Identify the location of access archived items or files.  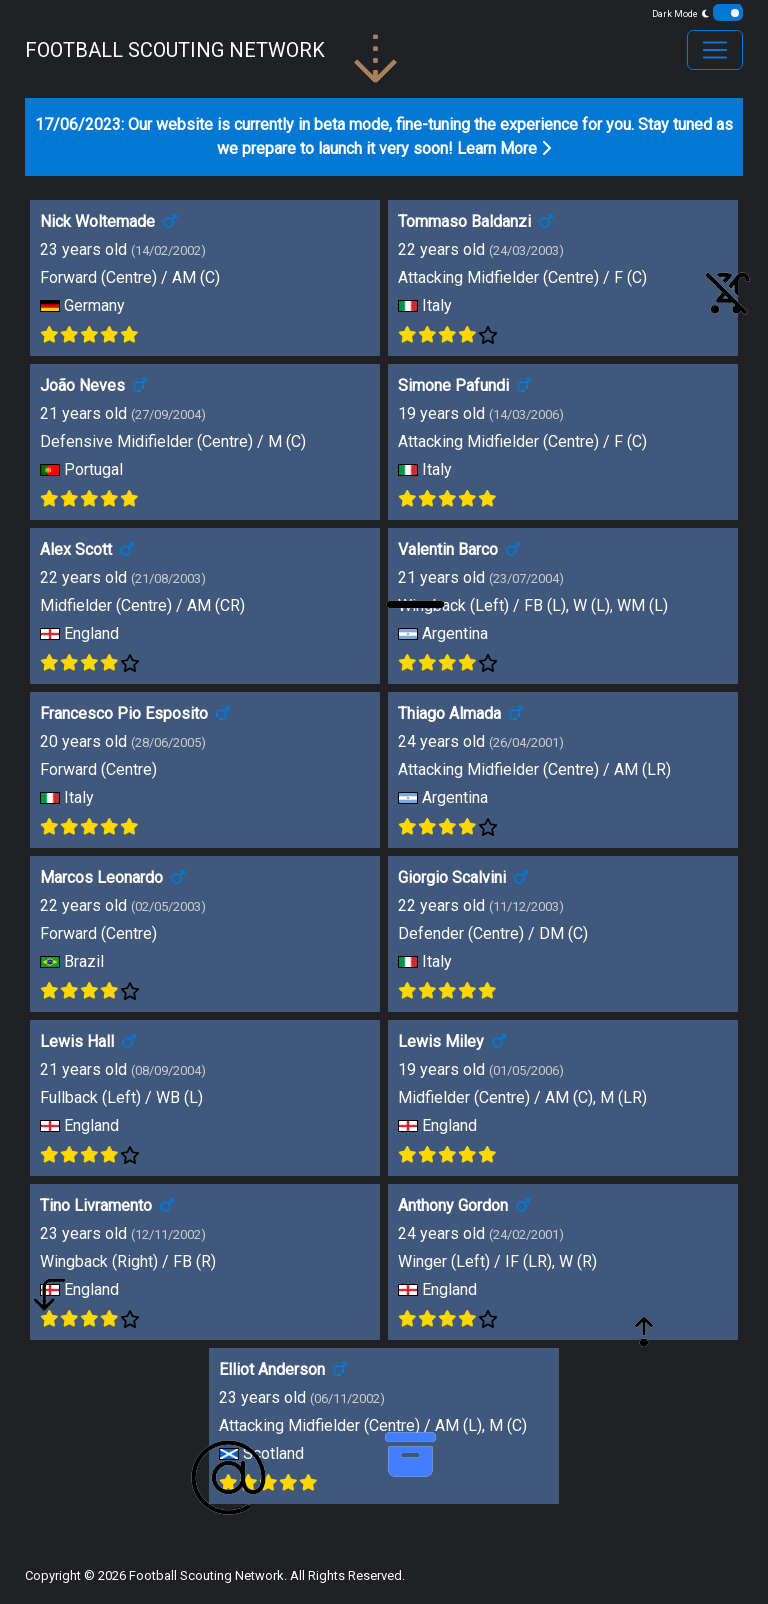
(410, 1454).